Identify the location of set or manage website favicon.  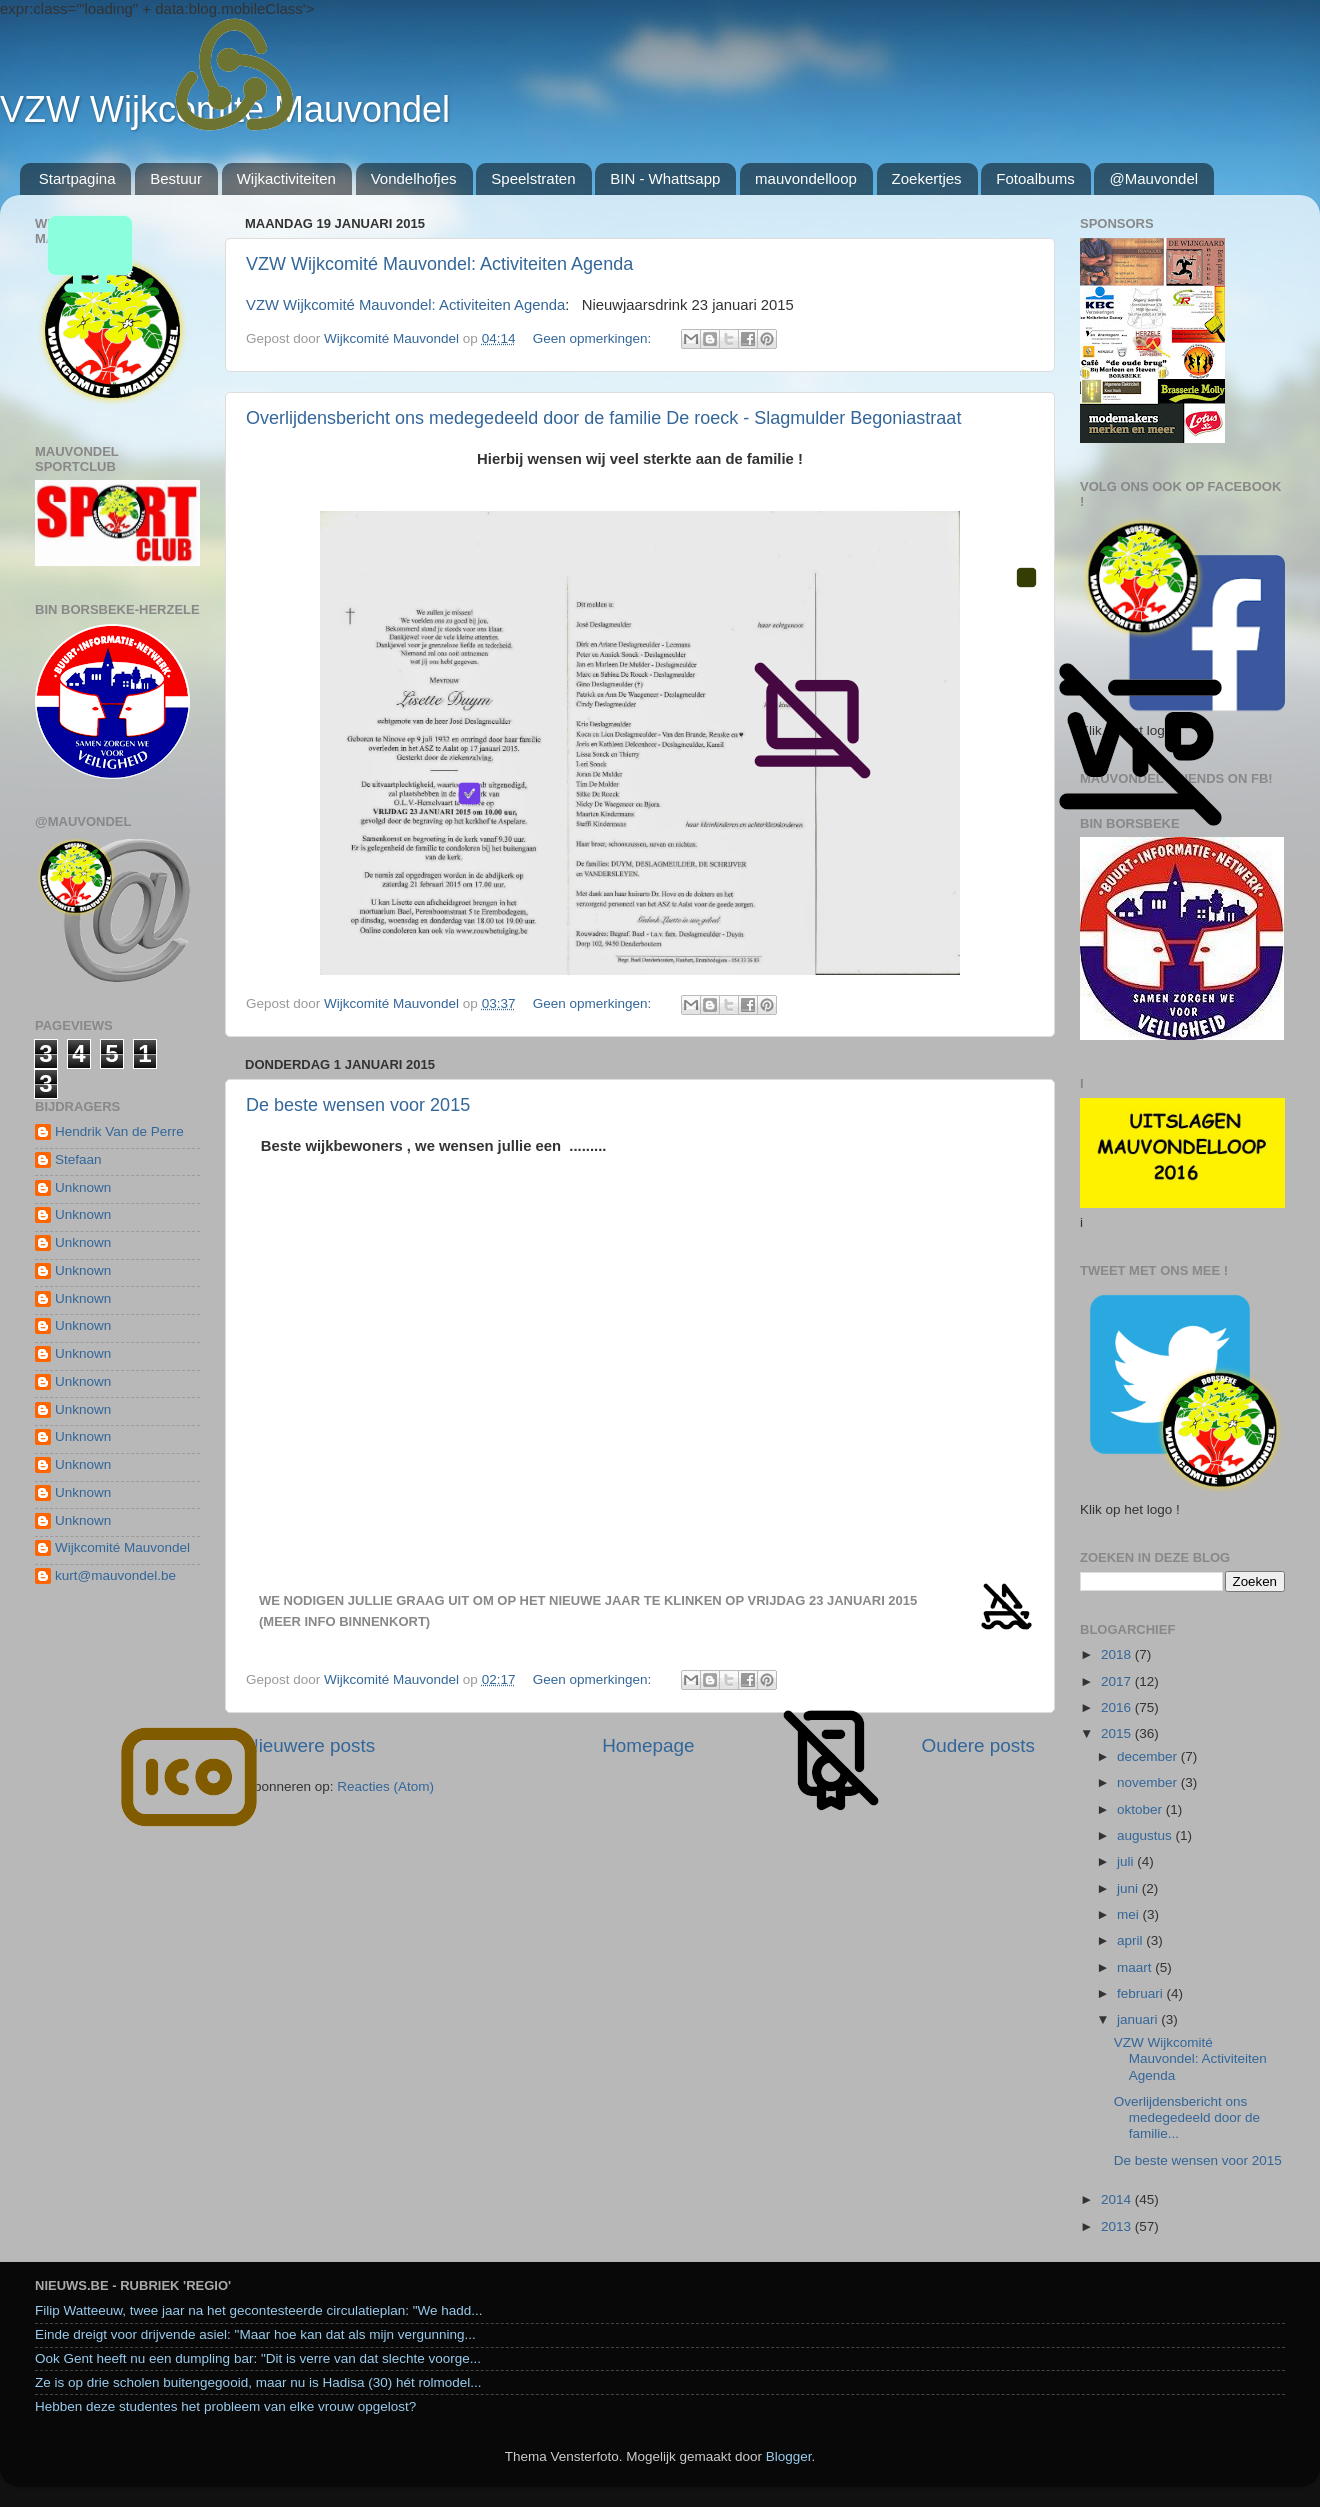
(189, 1777).